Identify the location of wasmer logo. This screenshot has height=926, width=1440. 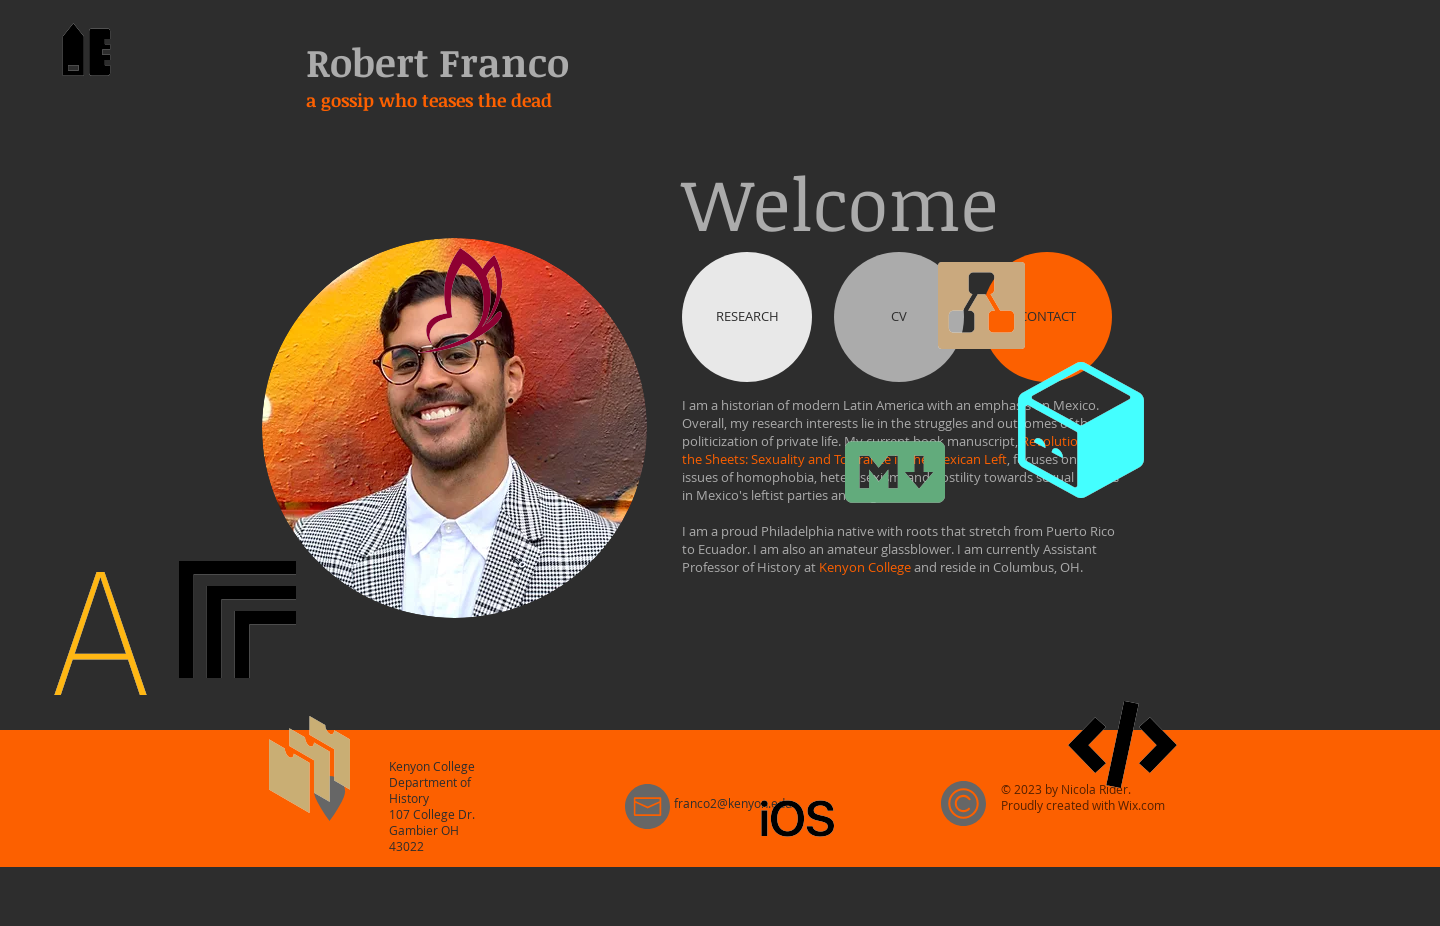
(309, 764).